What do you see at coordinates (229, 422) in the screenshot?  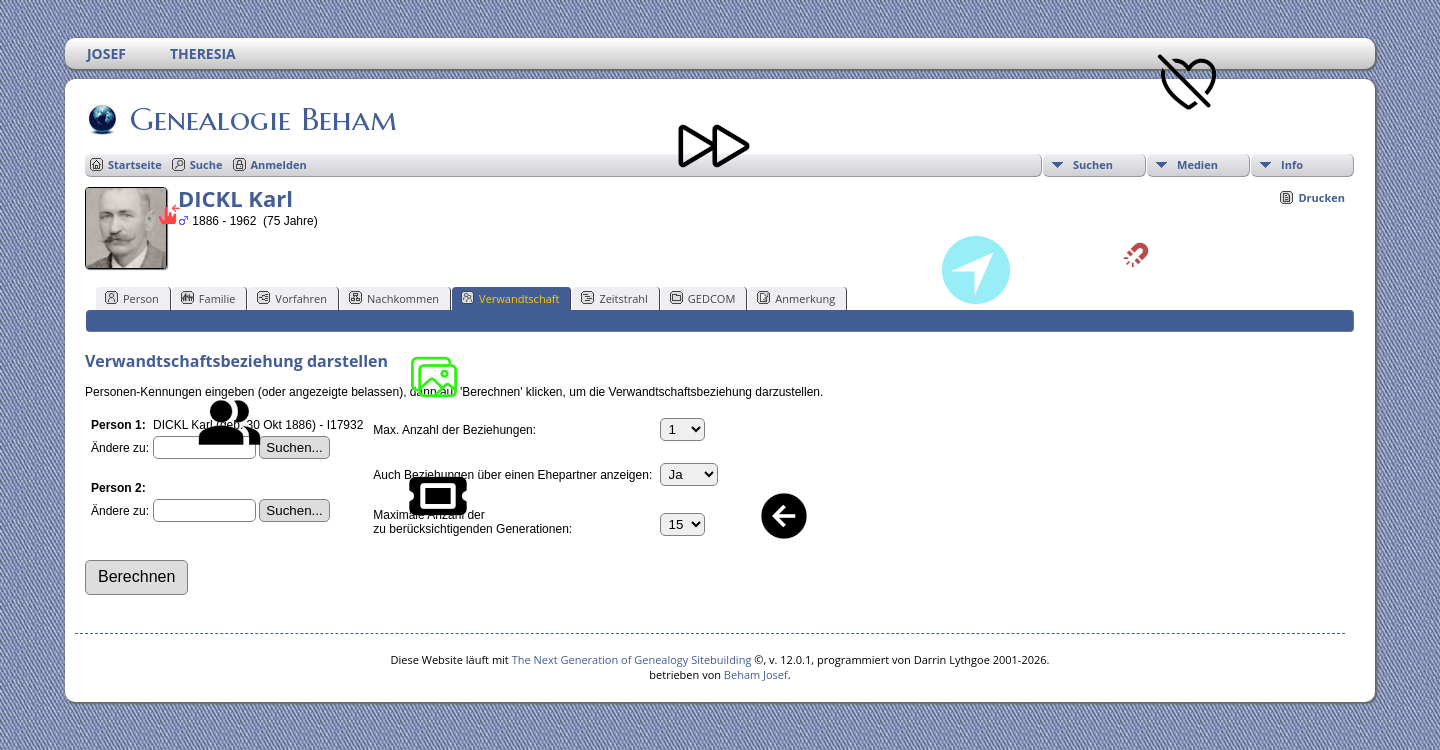 I see `view contacts or people list` at bounding box center [229, 422].